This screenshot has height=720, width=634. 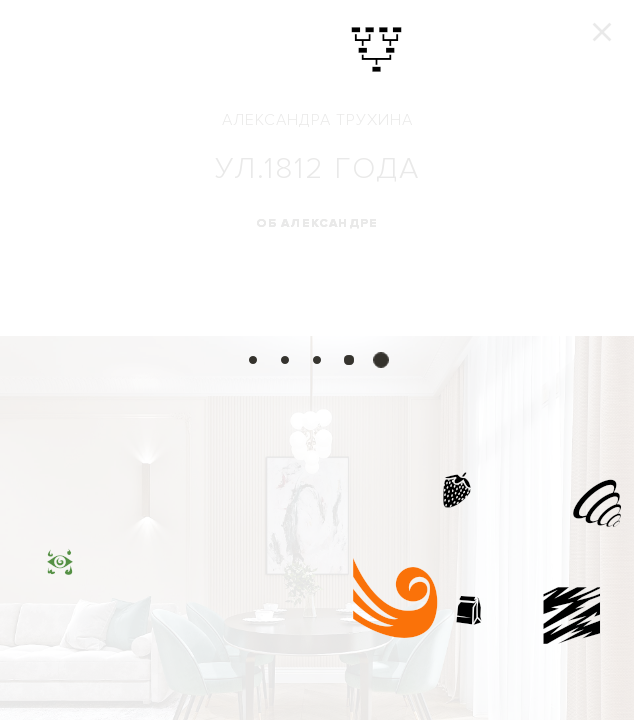 I want to click on activate tornado or vortex ability in game, so click(x=598, y=504).